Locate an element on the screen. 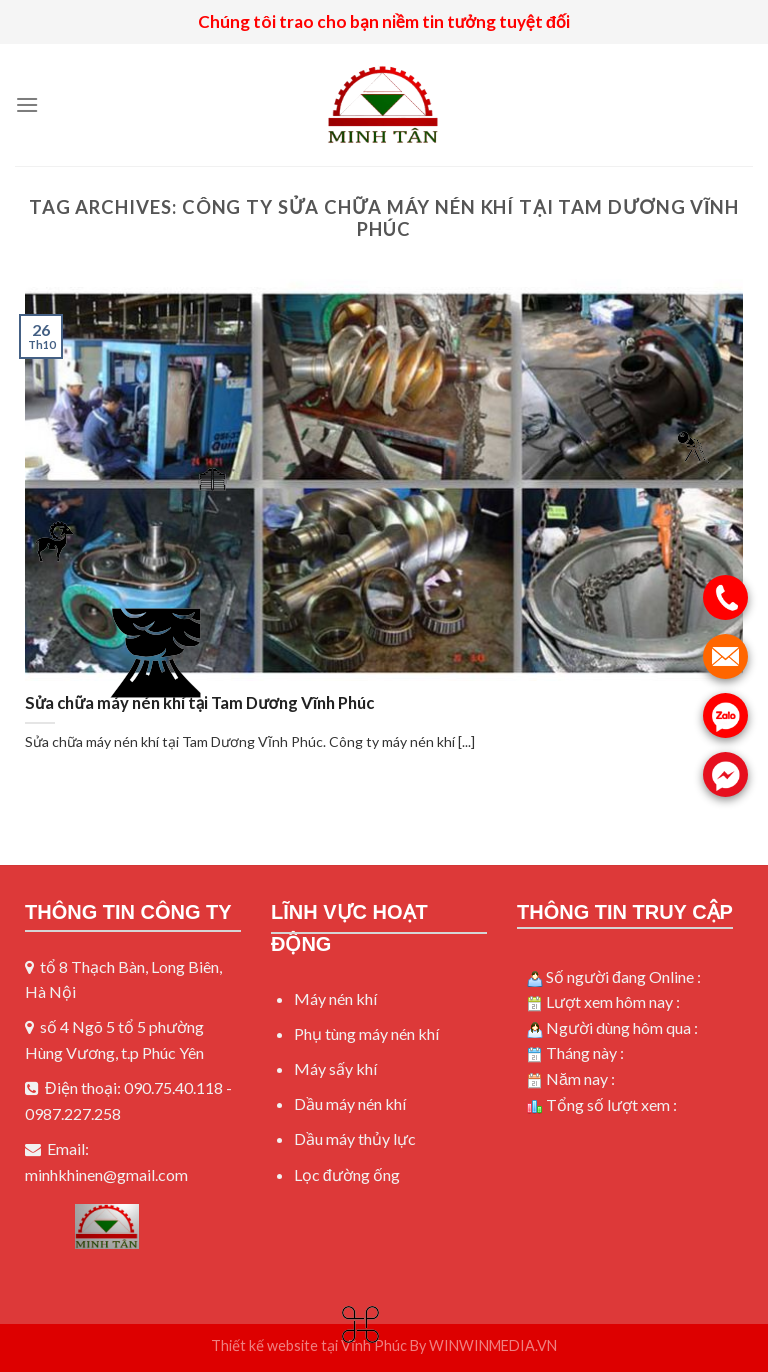 Image resolution: width=768 pixels, height=1372 pixels. enter a western-themed game area or saloon is located at coordinates (212, 479).